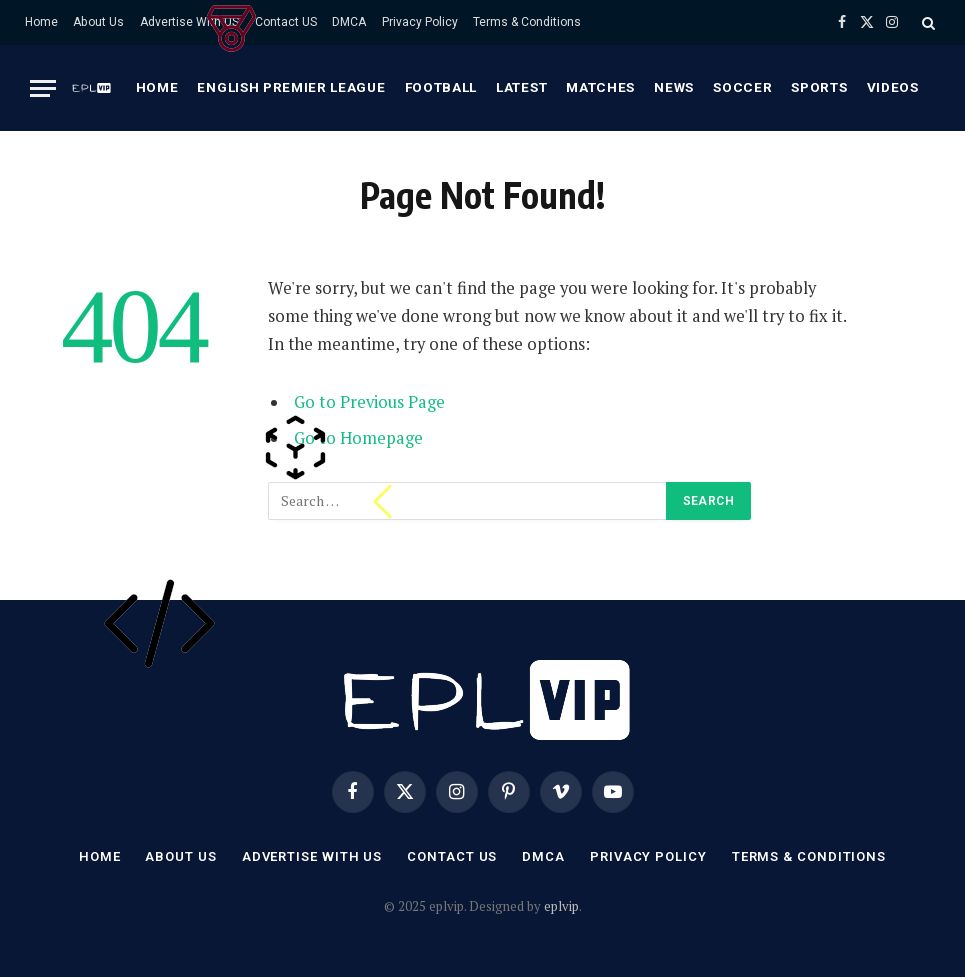  Describe the element at coordinates (295, 447) in the screenshot. I see `view 3D model or object` at that location.